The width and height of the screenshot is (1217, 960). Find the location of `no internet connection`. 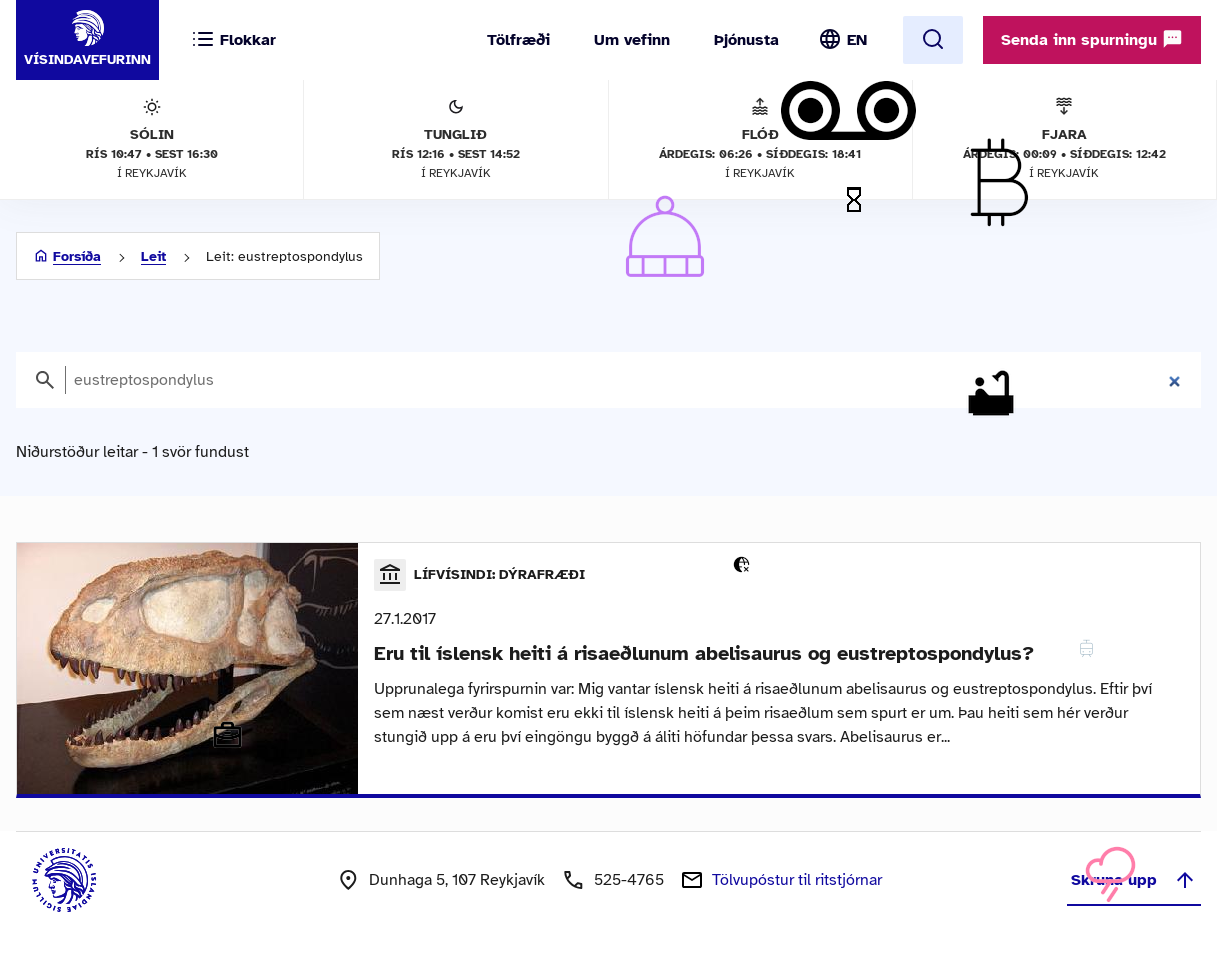

no internet connection is located at coordinates (741, 564).